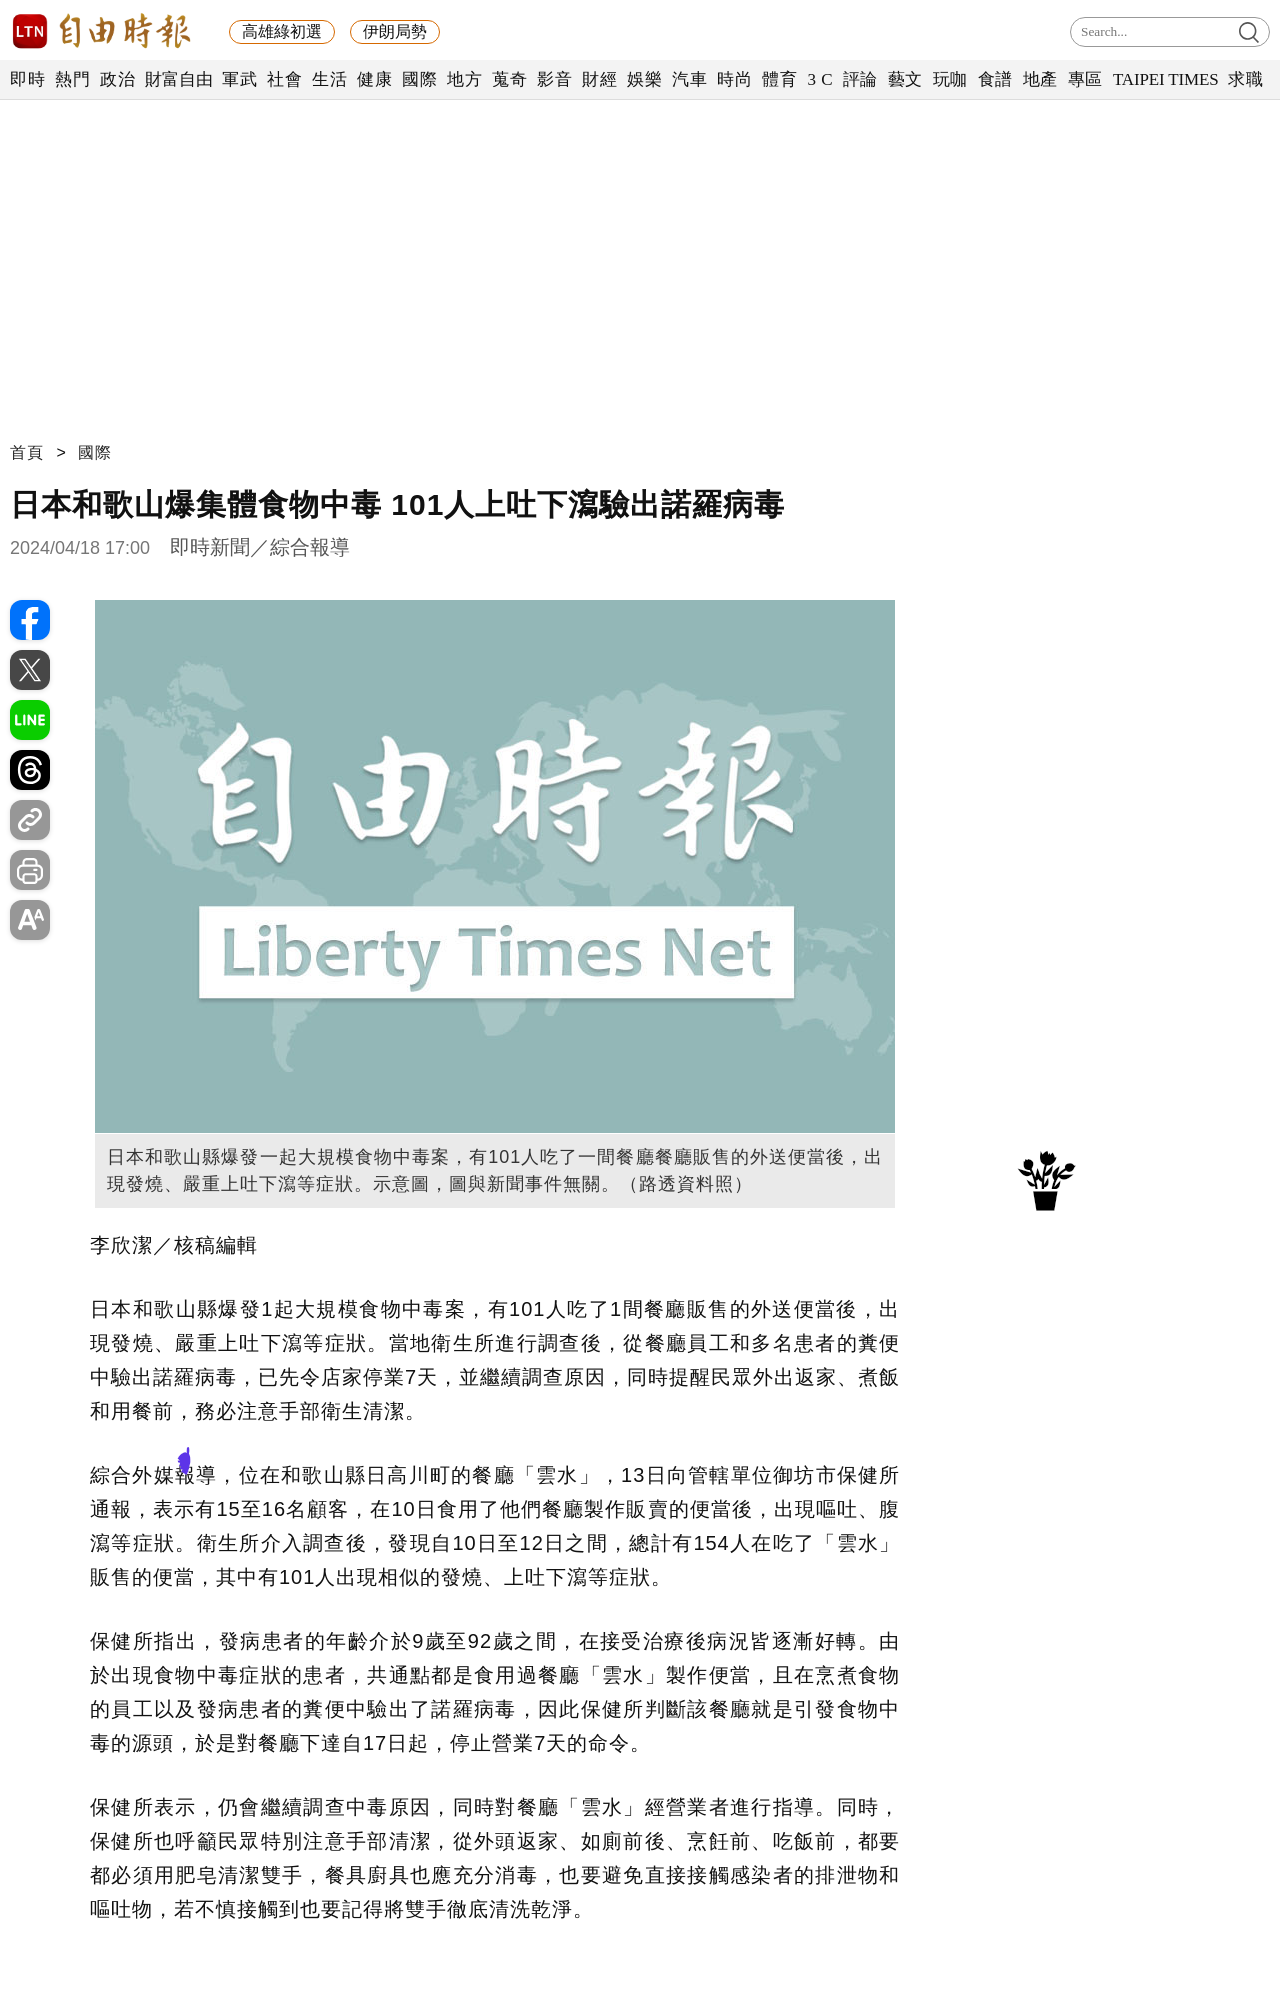 This screenshot has width=1280, height=2016. What do you see at coordinates (184, 1461) in the screenshot?
I see `represents Corsica region or Corsican-related content` at bounding box center [184, 1461].